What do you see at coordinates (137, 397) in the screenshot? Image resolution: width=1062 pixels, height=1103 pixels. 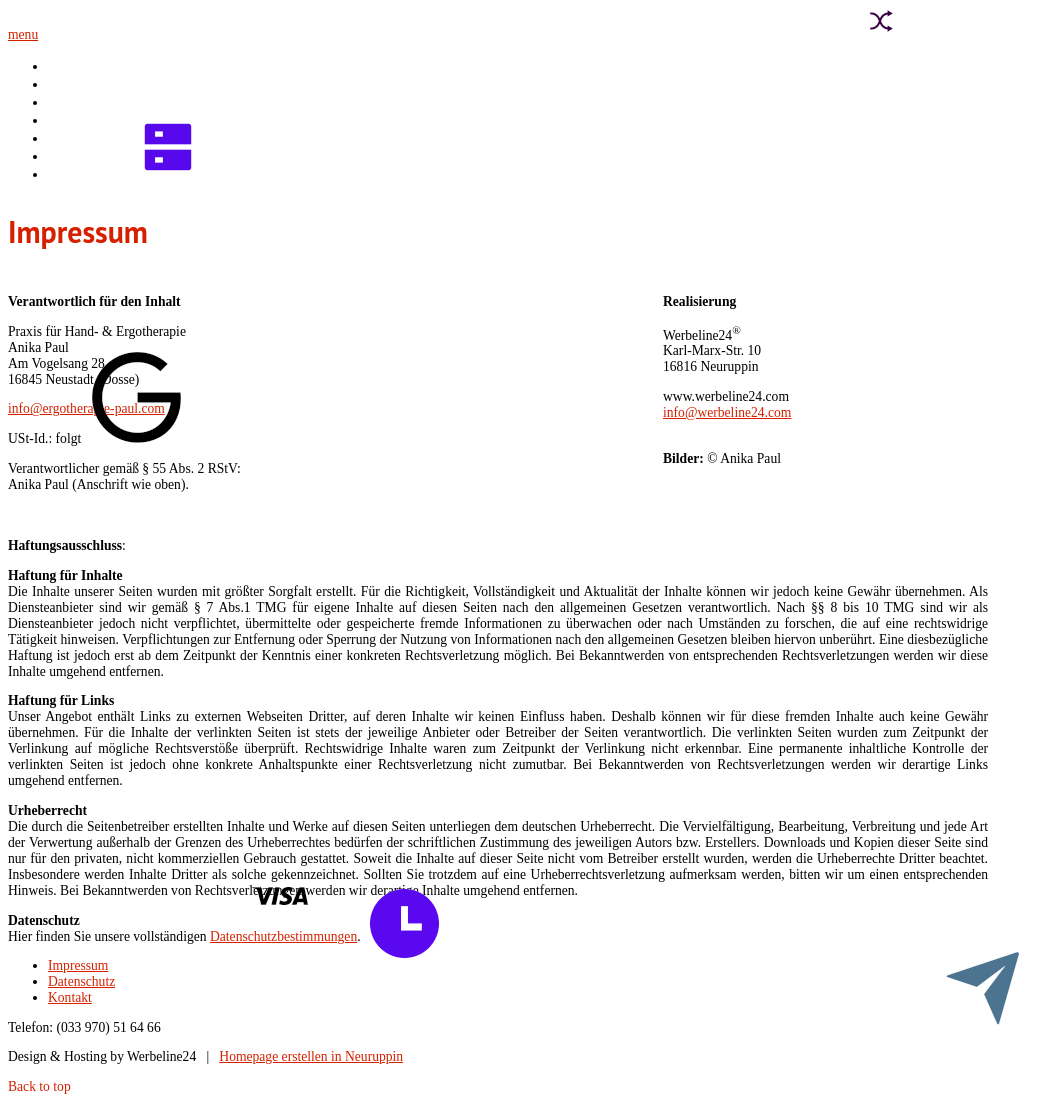 I see `sign in with Google` at bounding box center [137, 397].